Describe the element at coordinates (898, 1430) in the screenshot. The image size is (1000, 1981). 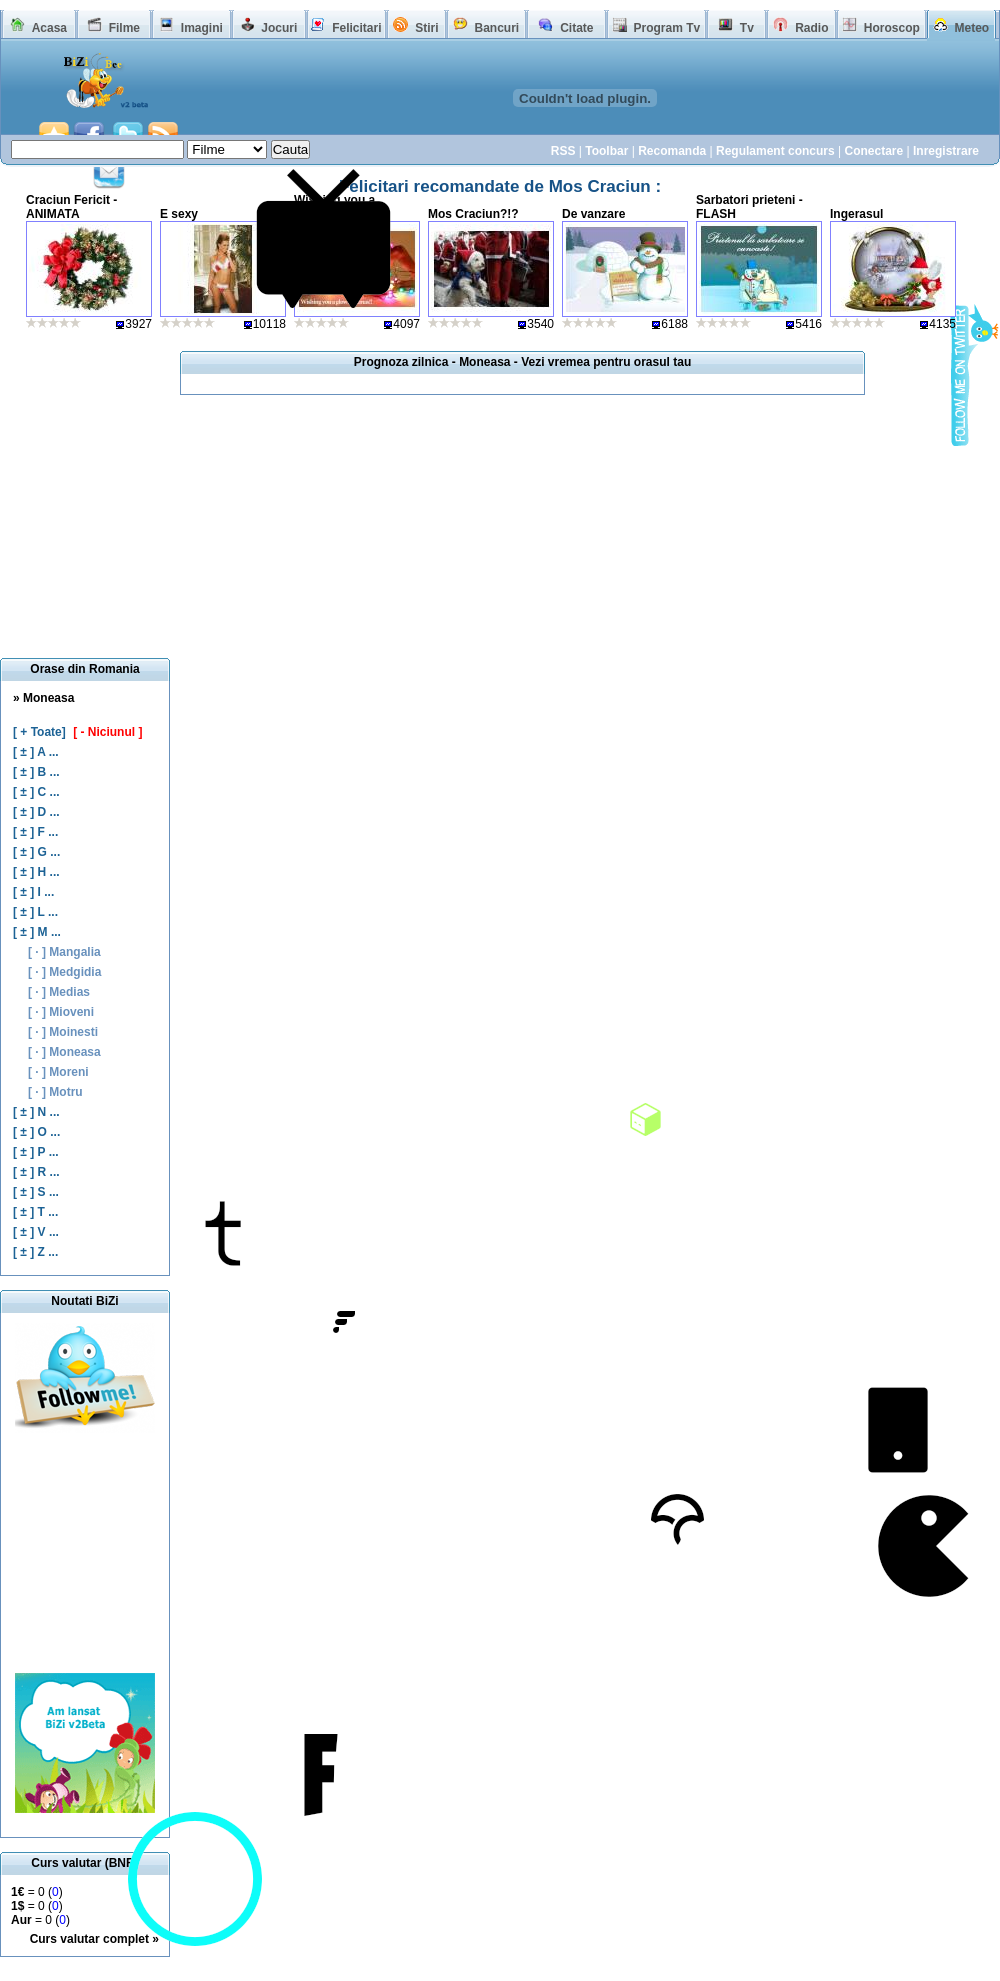
I see `access mobile device settings` at that location.